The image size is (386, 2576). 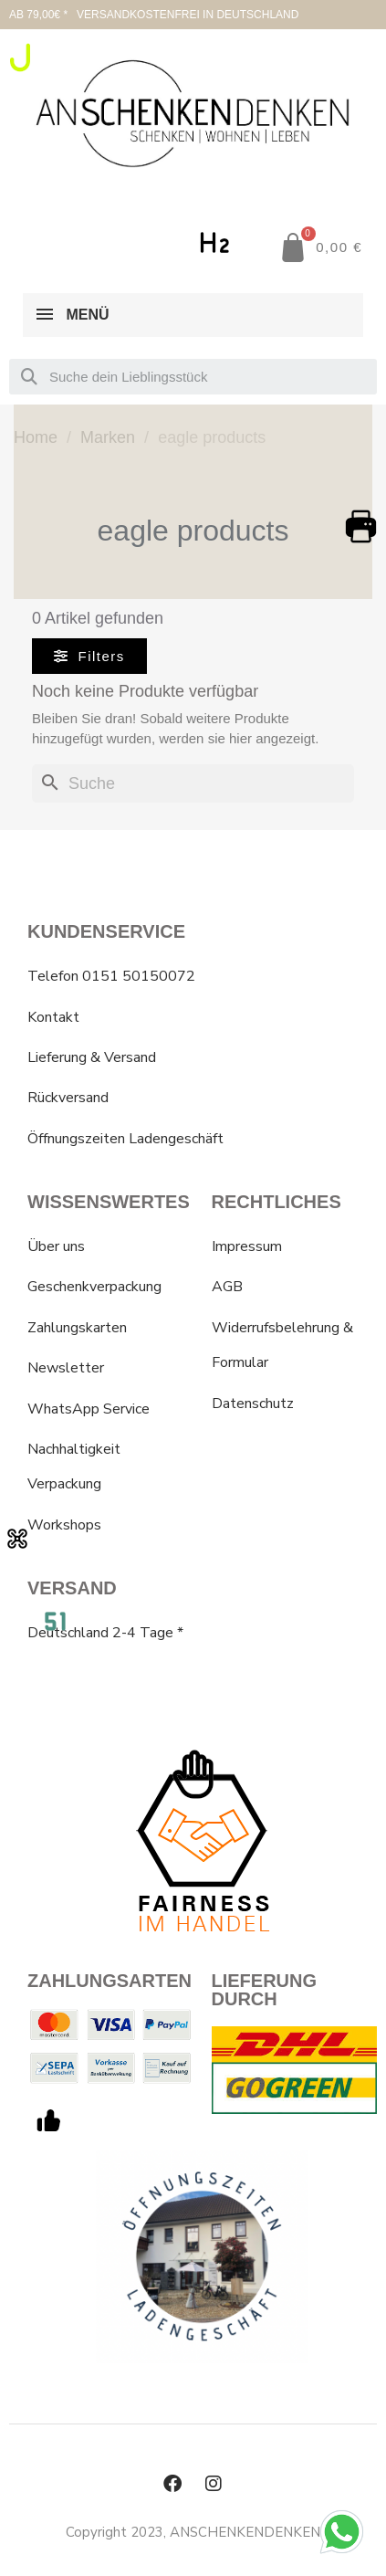 What do you see at coordinates (360, 526) in the screenshot?
I see `print the current document` at bounding box center [360, 526].